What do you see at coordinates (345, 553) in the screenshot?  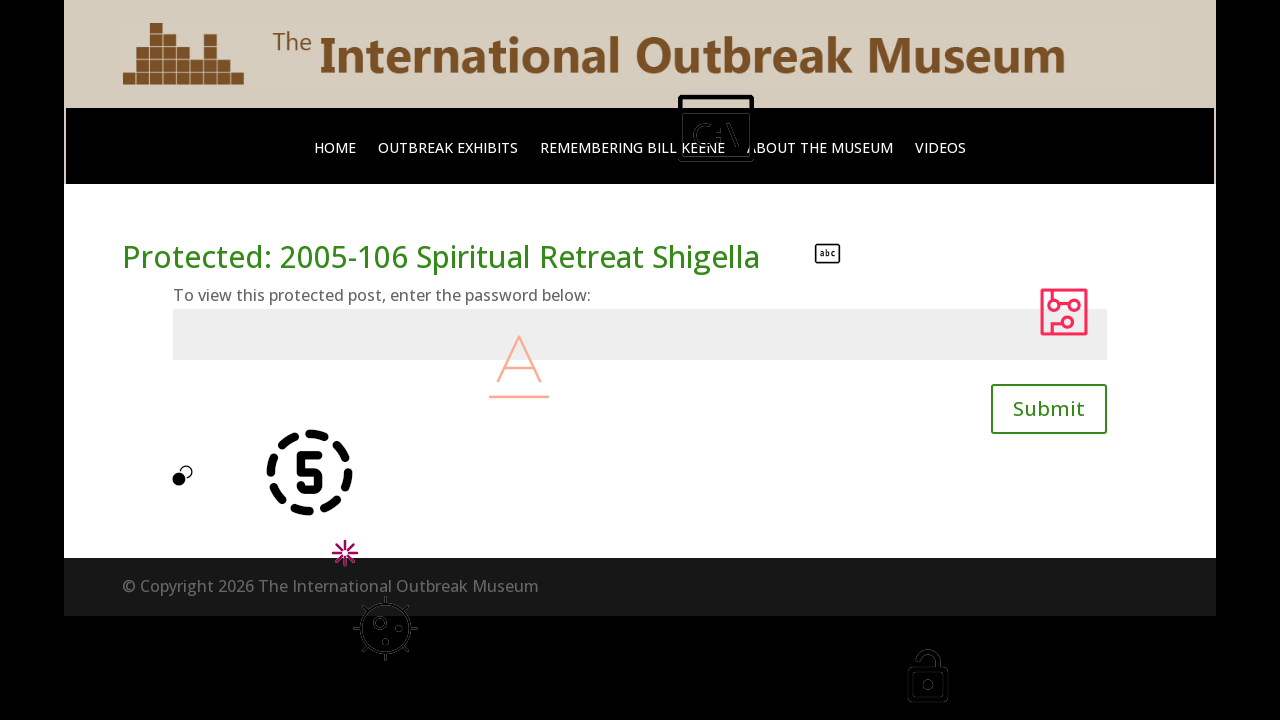 I see `connect to Zapier automation platform` at bounding box center [345, 553].